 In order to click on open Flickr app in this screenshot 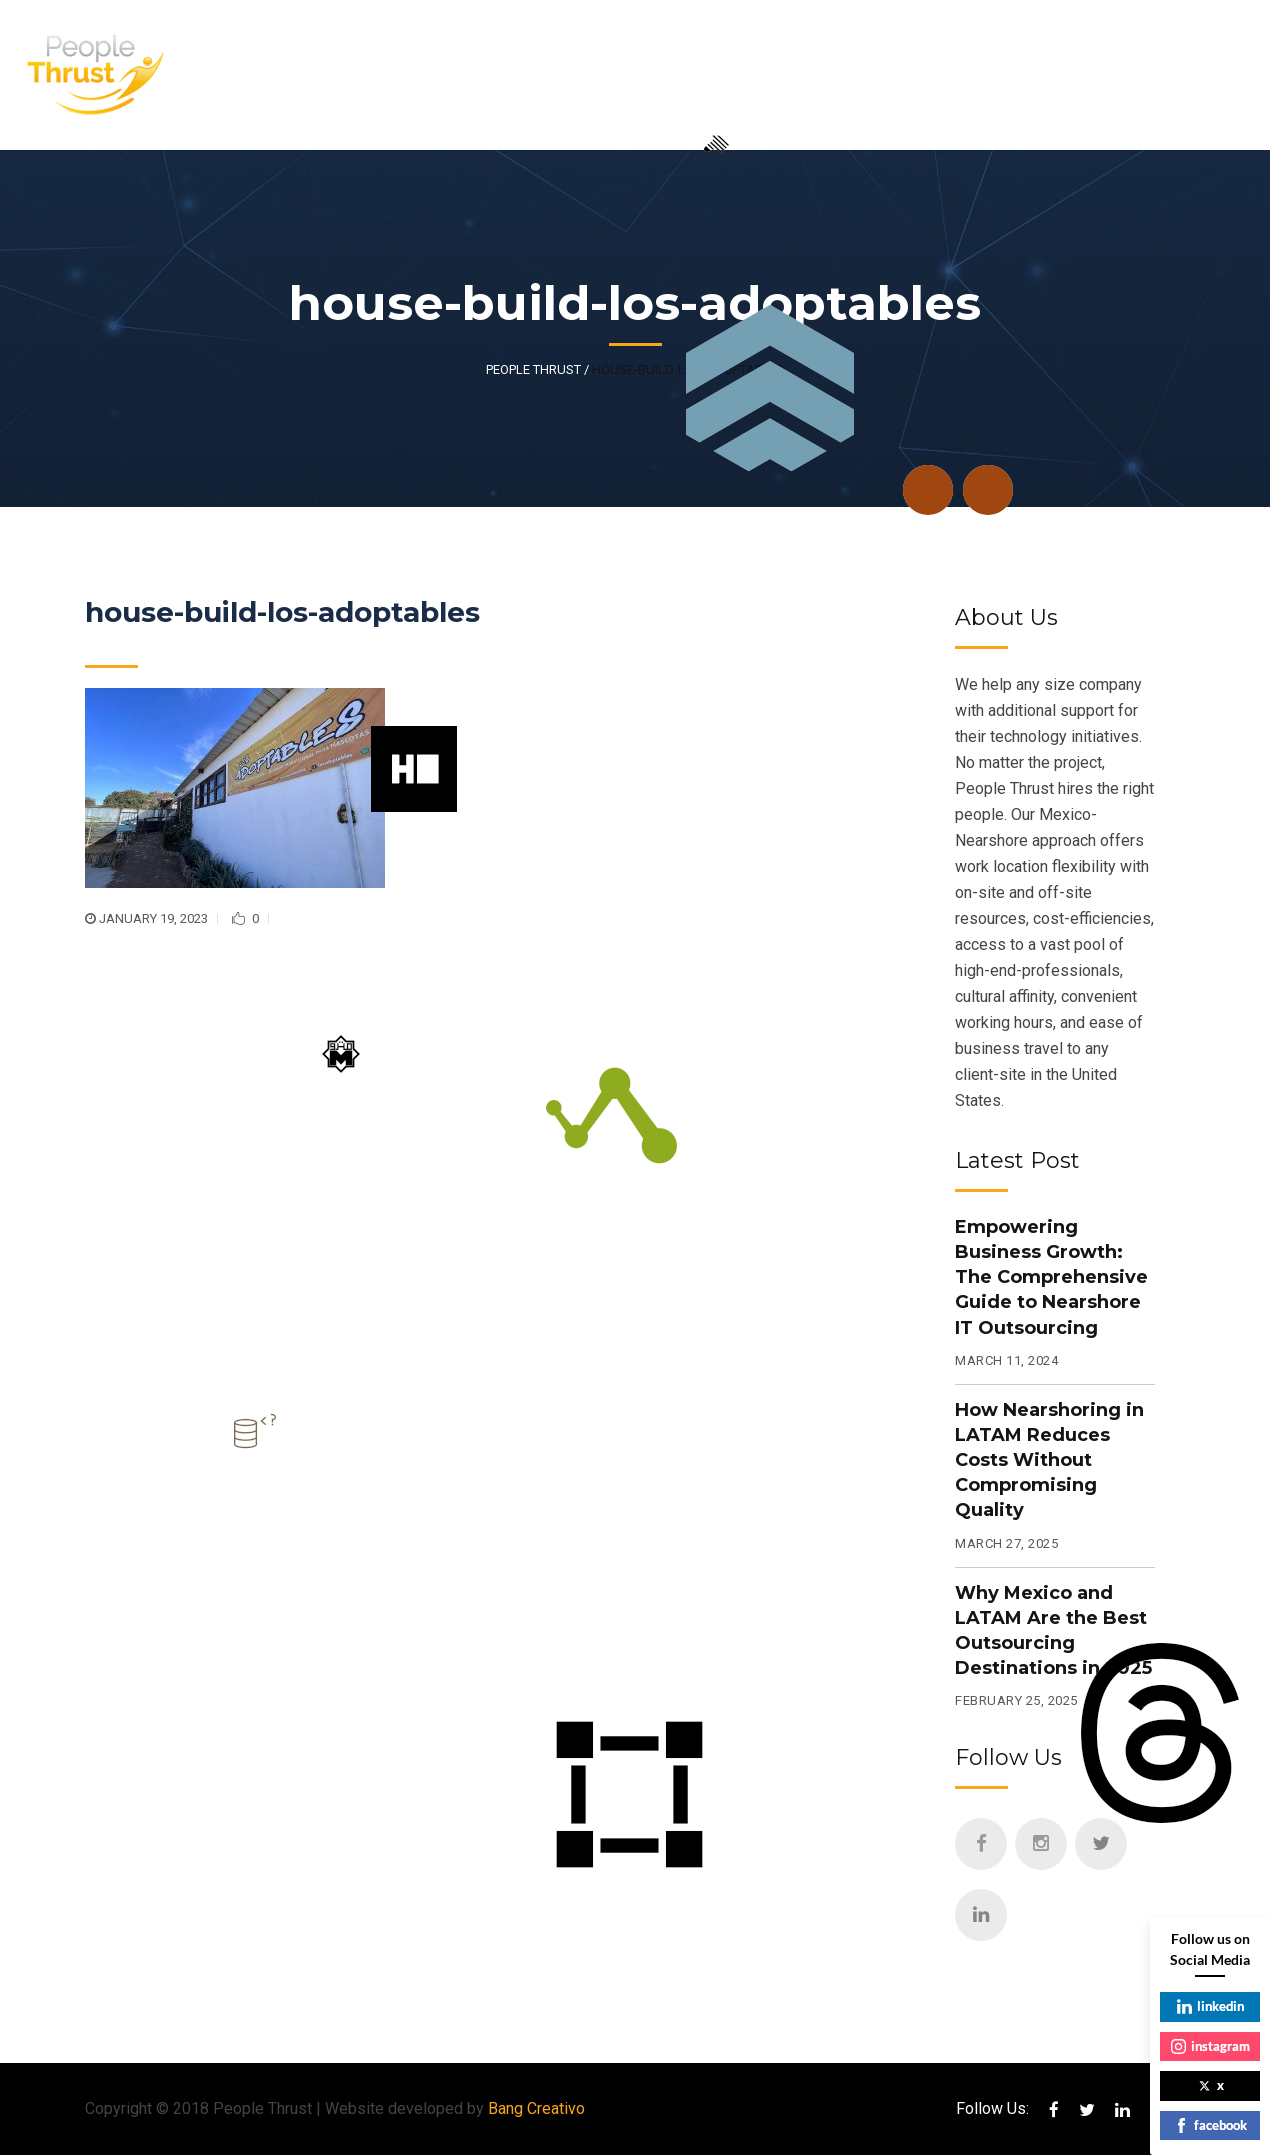, I will do `click(958, 490)`.